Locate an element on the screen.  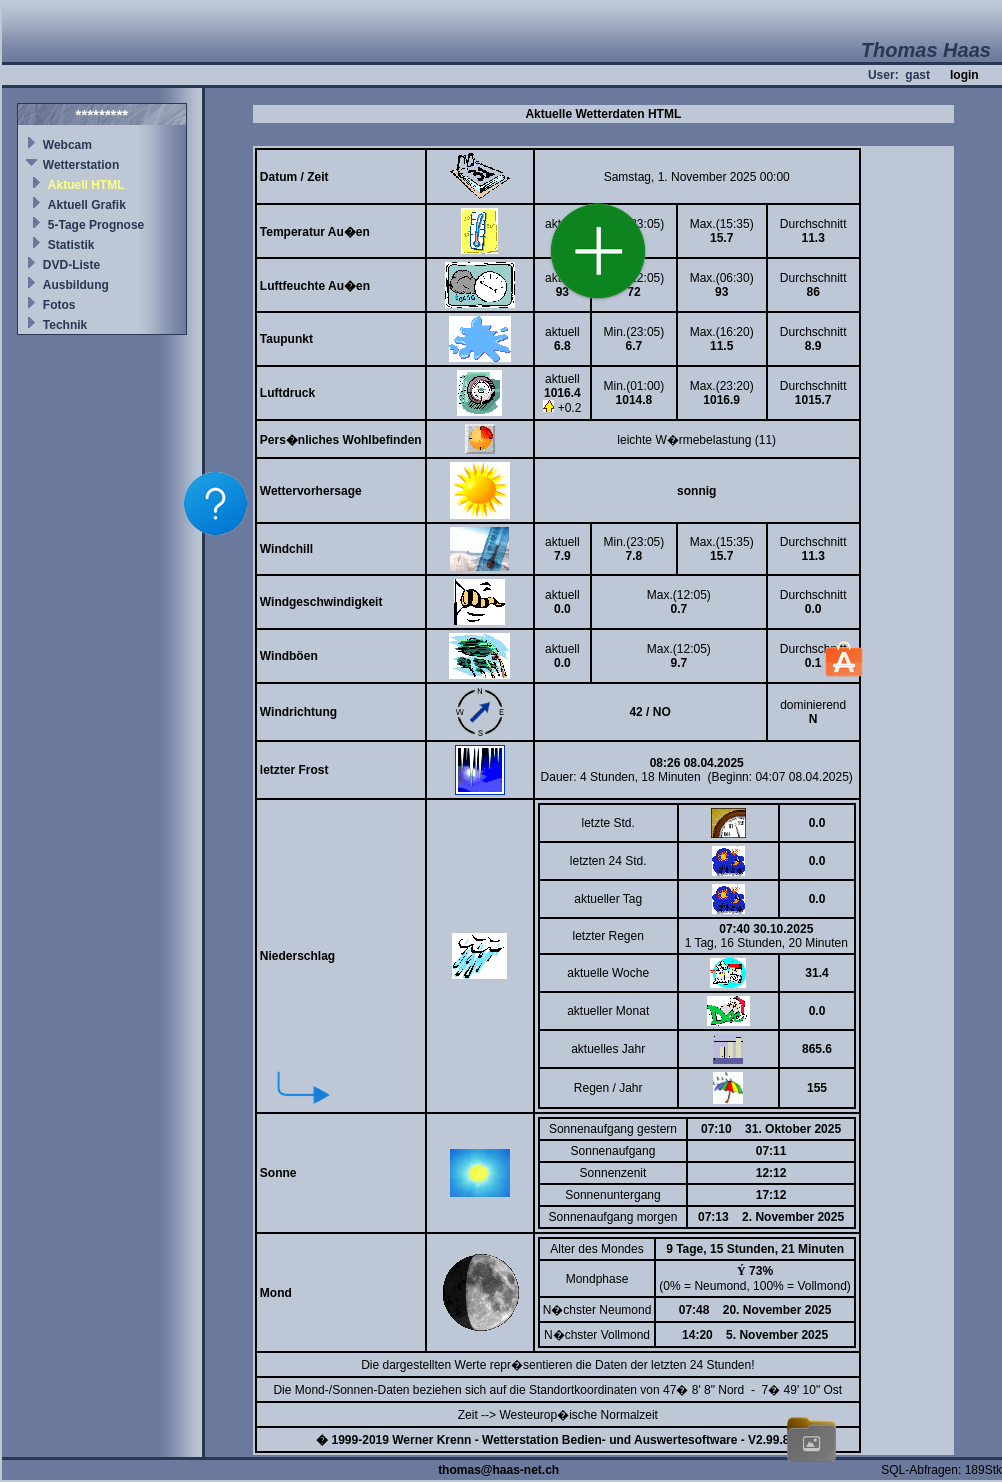
open the ubuntu software center is located at coordinates (844, 662).